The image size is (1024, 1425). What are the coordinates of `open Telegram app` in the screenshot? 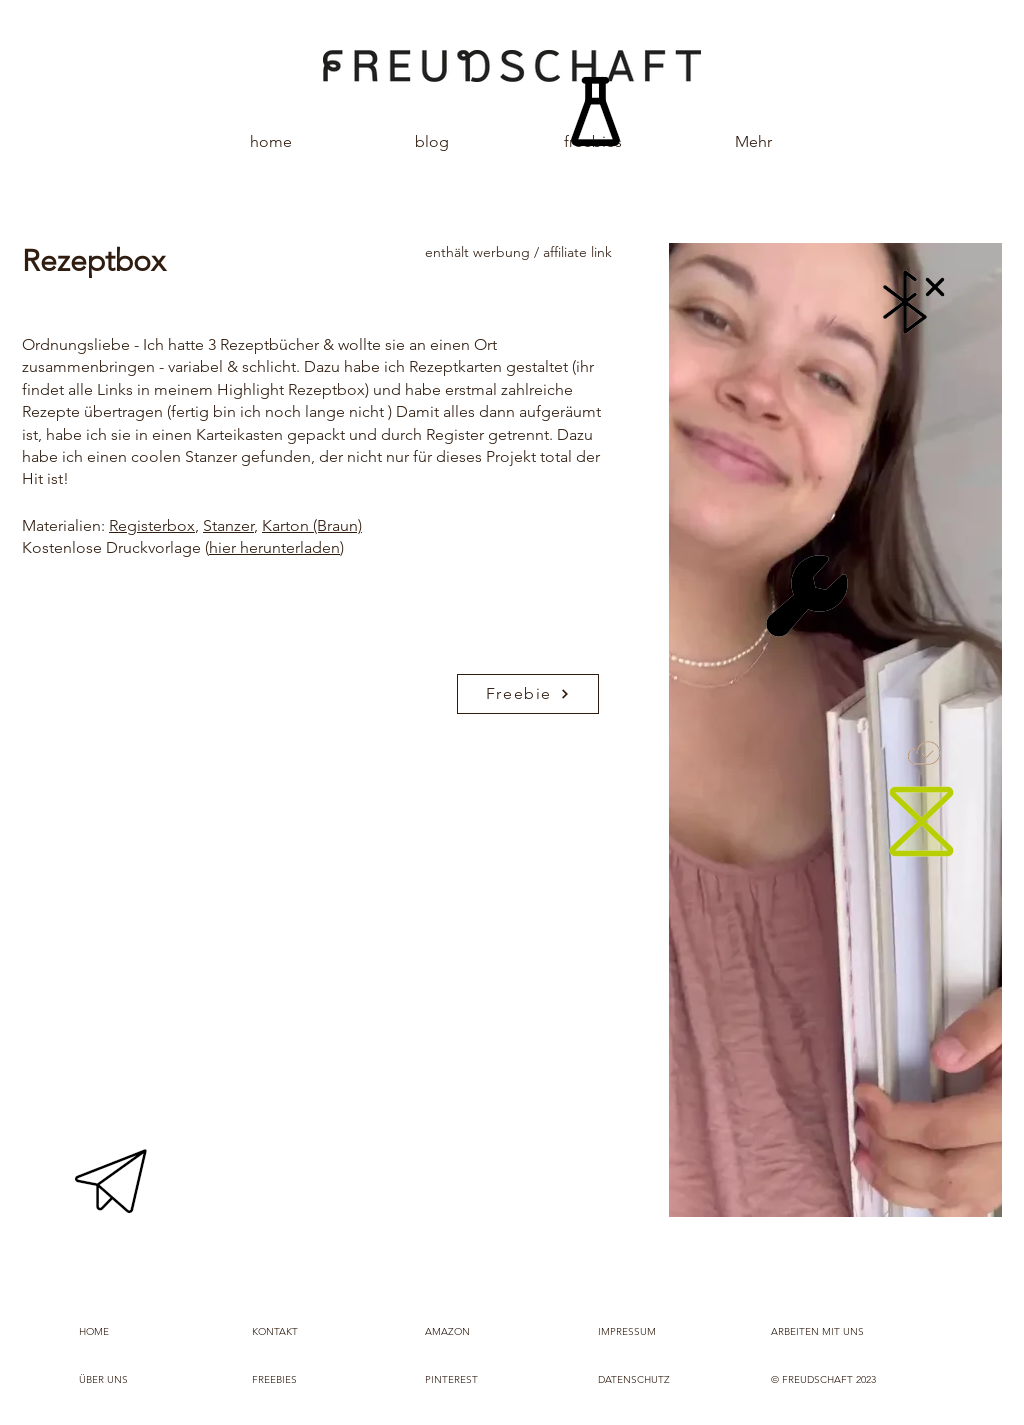 It's located at (113, 1182).